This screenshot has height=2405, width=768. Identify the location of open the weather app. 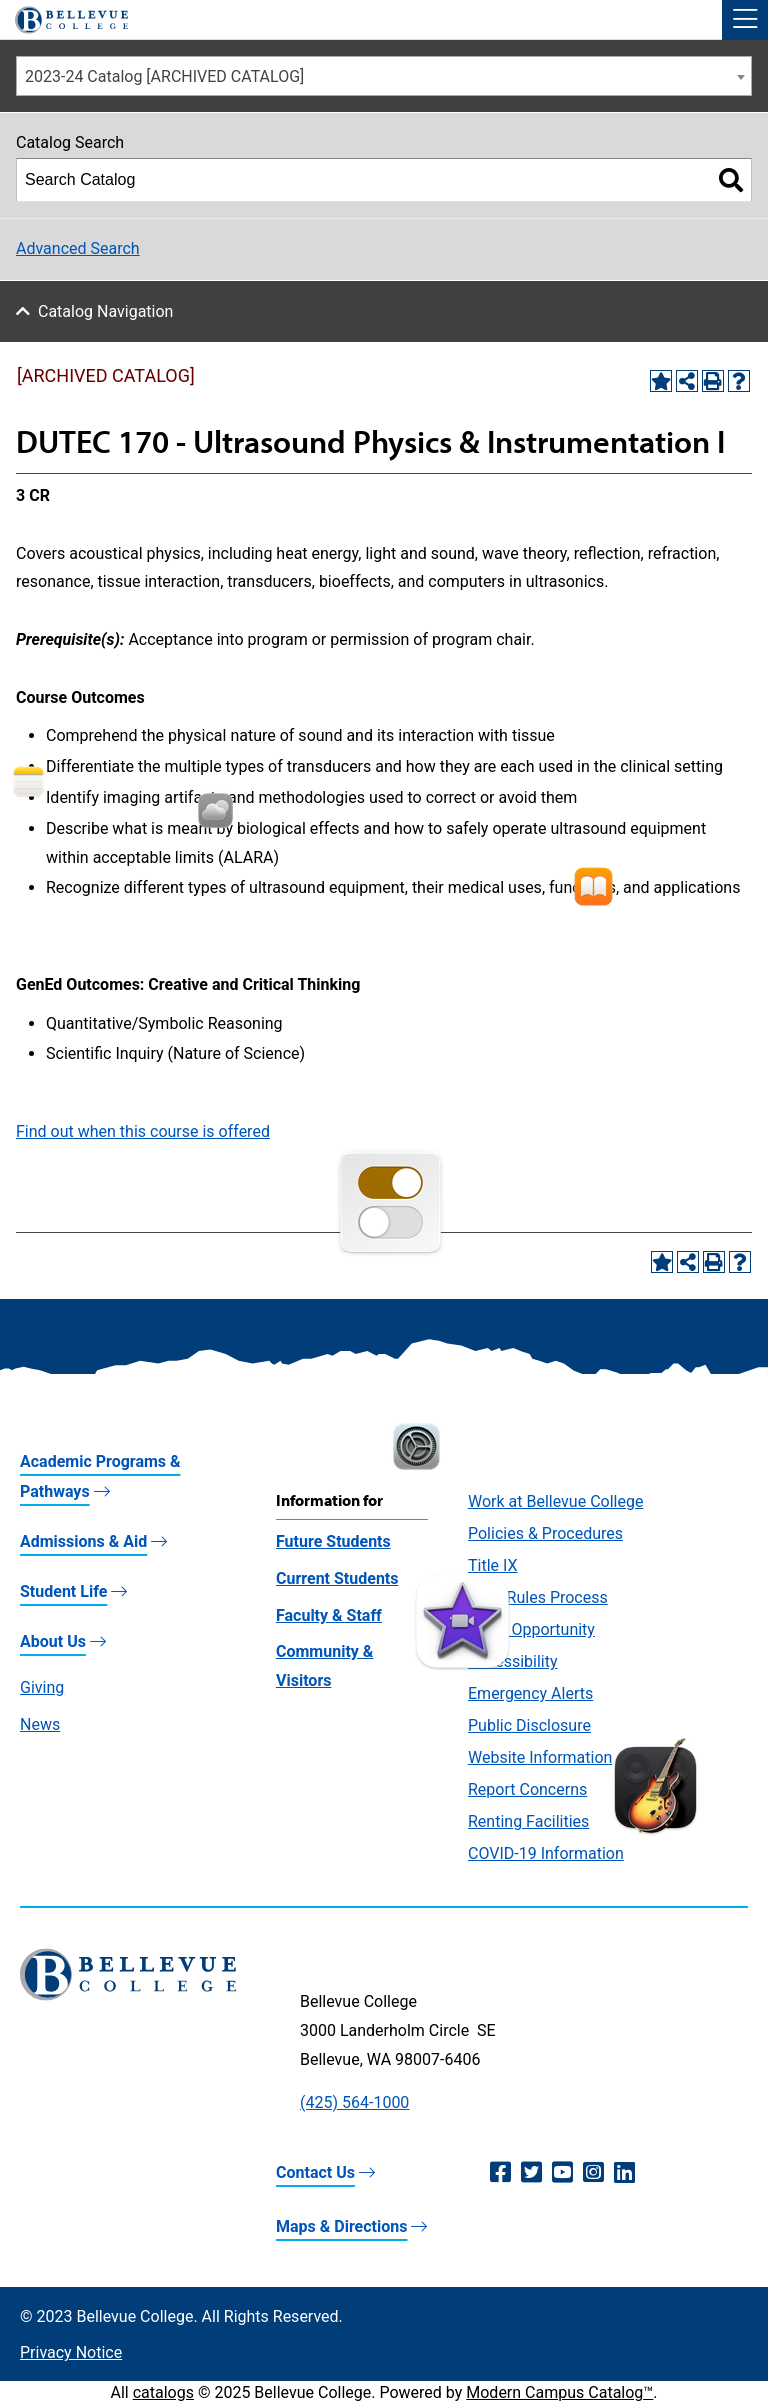
(215, 810).